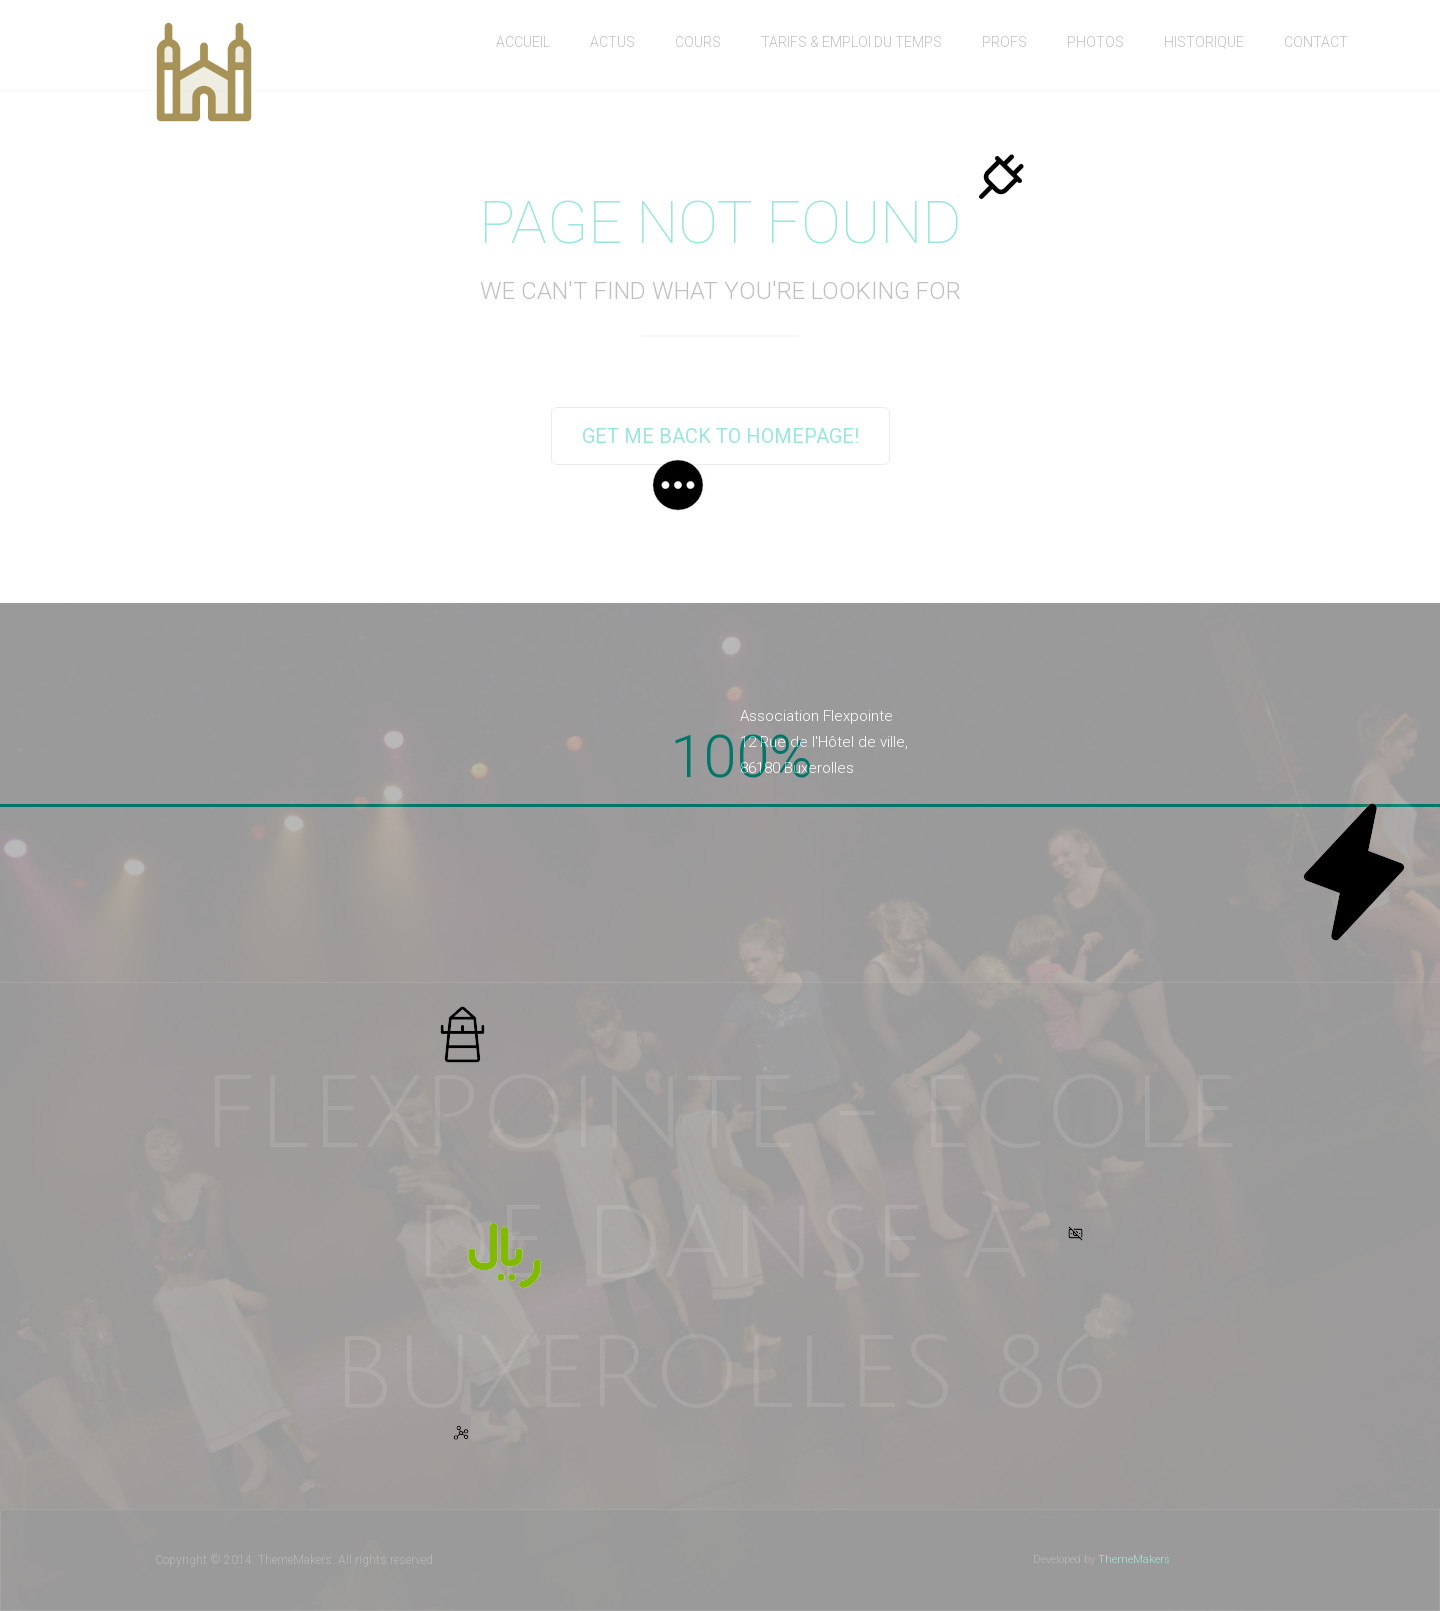 This screenshot has height=1611, width=1440. Describe the element at coordinates (1000, 177) in the screenshot. I see `connect to a power source` at that location.